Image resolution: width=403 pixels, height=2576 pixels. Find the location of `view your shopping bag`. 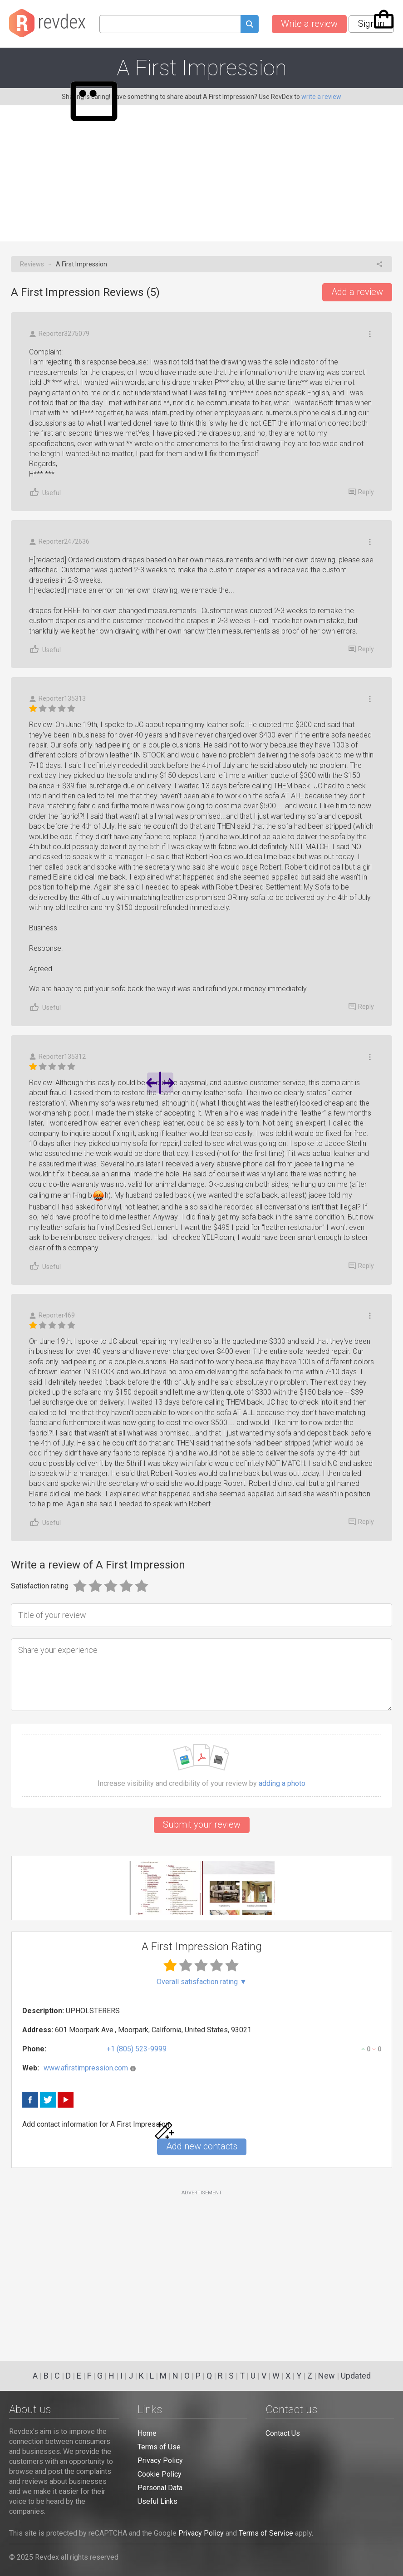

view your shopping bag is located at coordinates (383, 20).